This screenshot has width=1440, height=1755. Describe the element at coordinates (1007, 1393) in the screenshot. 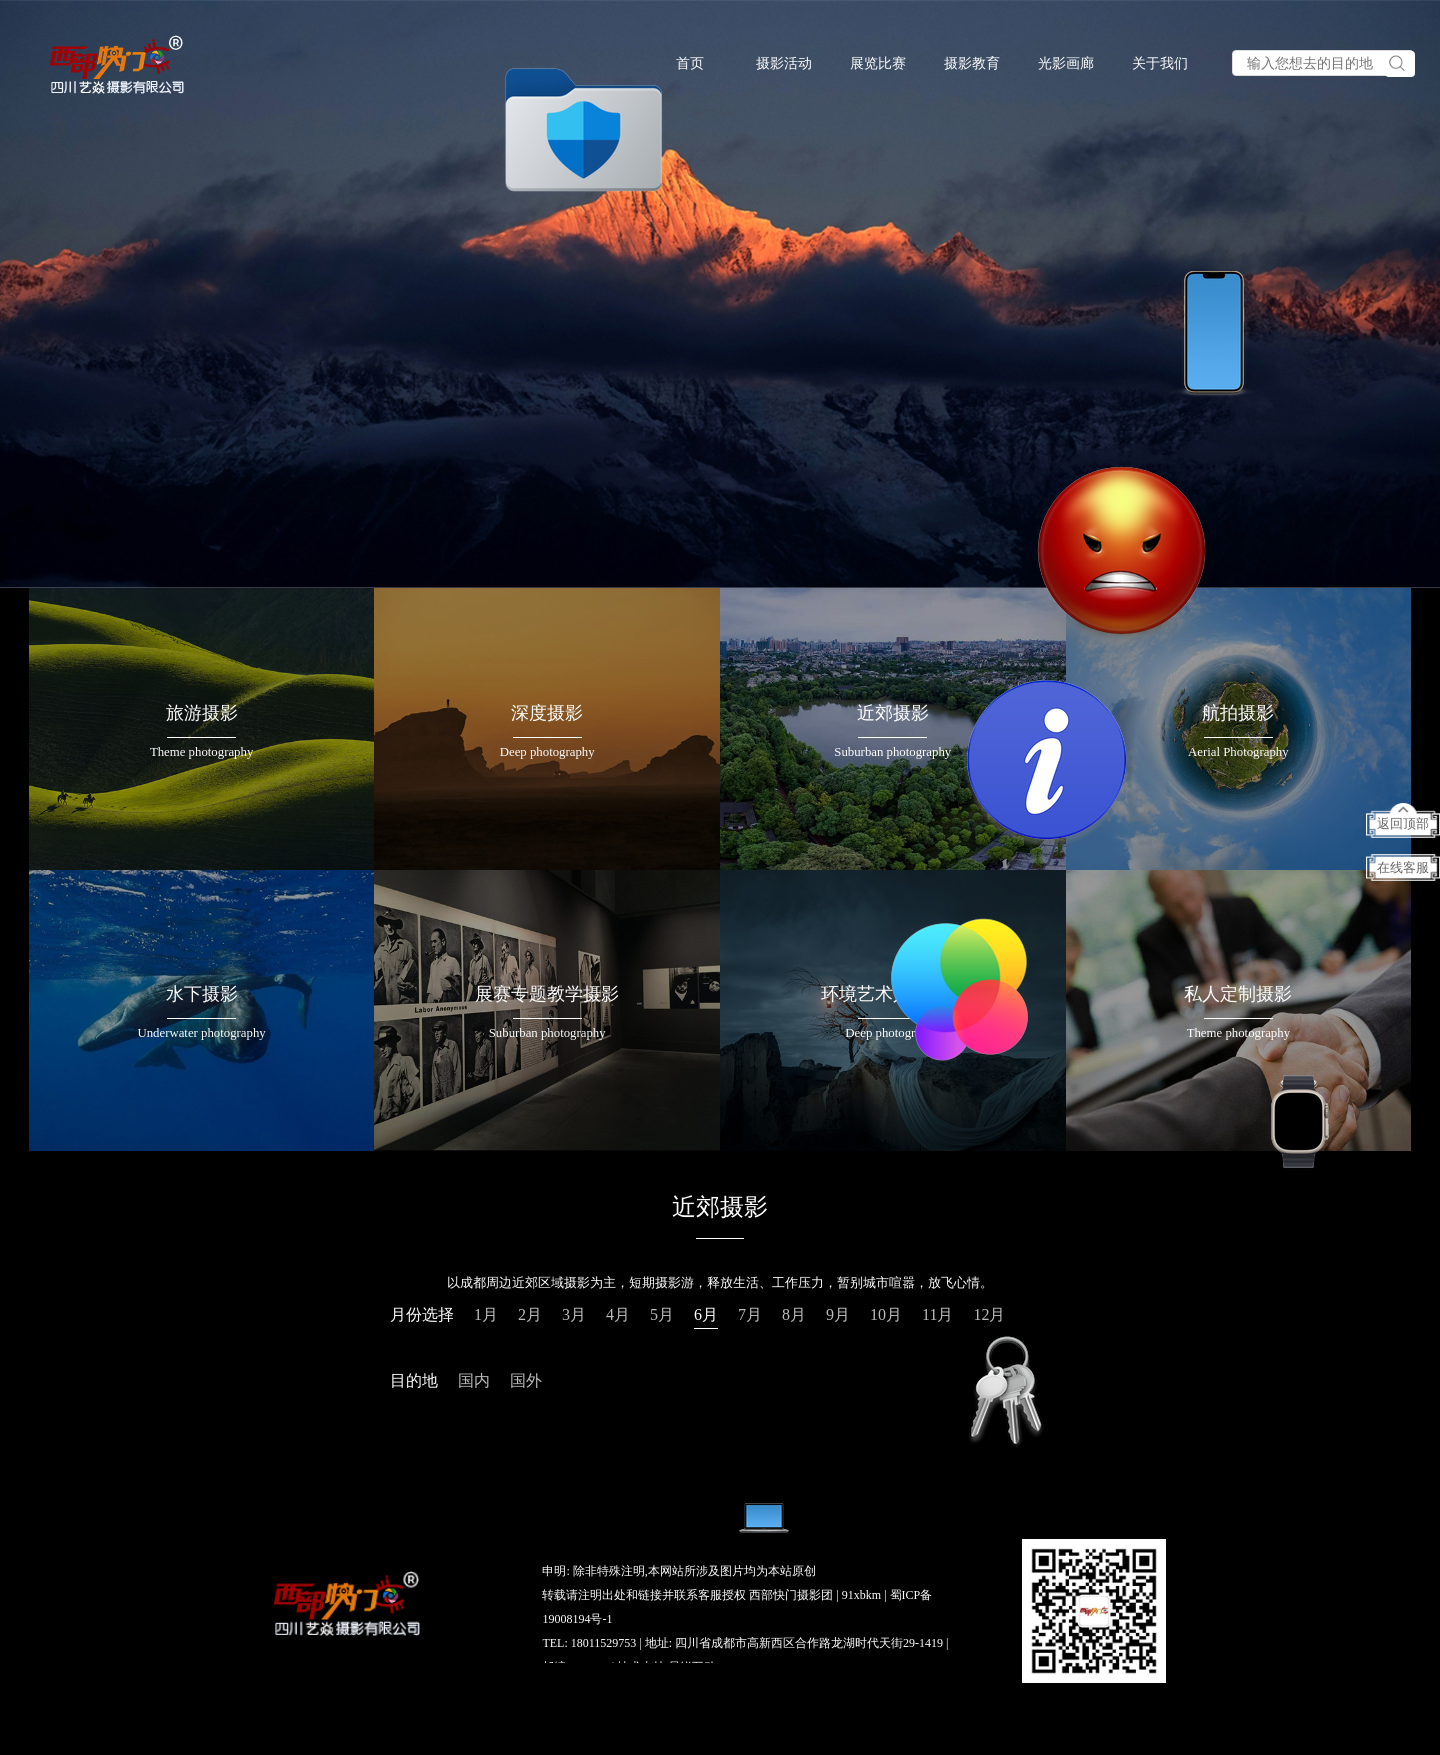

I see `access account and login settings` at that location.